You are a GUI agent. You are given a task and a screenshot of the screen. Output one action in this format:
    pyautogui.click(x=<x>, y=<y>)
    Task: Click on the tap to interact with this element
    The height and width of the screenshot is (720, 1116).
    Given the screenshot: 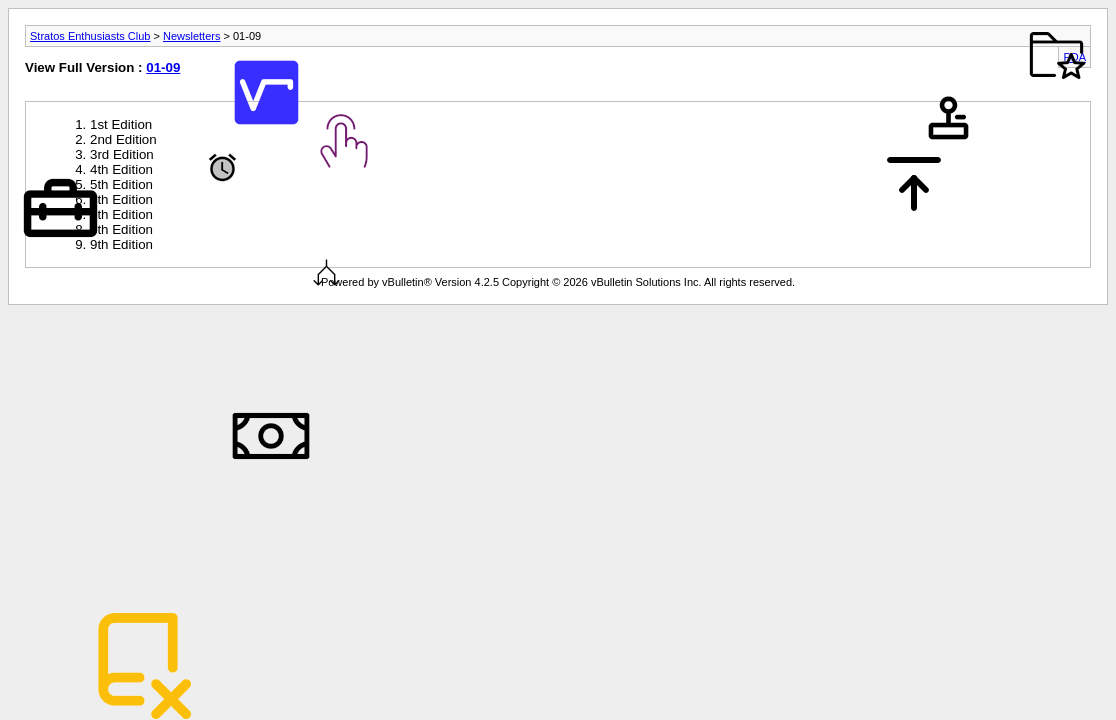 What is the action you would take?
    pyautogui.click(x=344, y=142)
    